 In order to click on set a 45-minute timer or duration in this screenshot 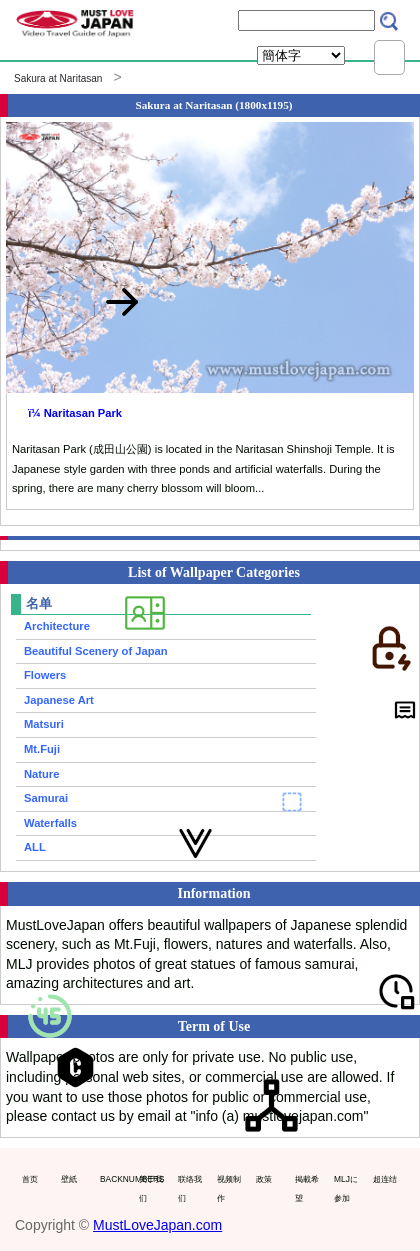, I will do `click(50, 1016)`.